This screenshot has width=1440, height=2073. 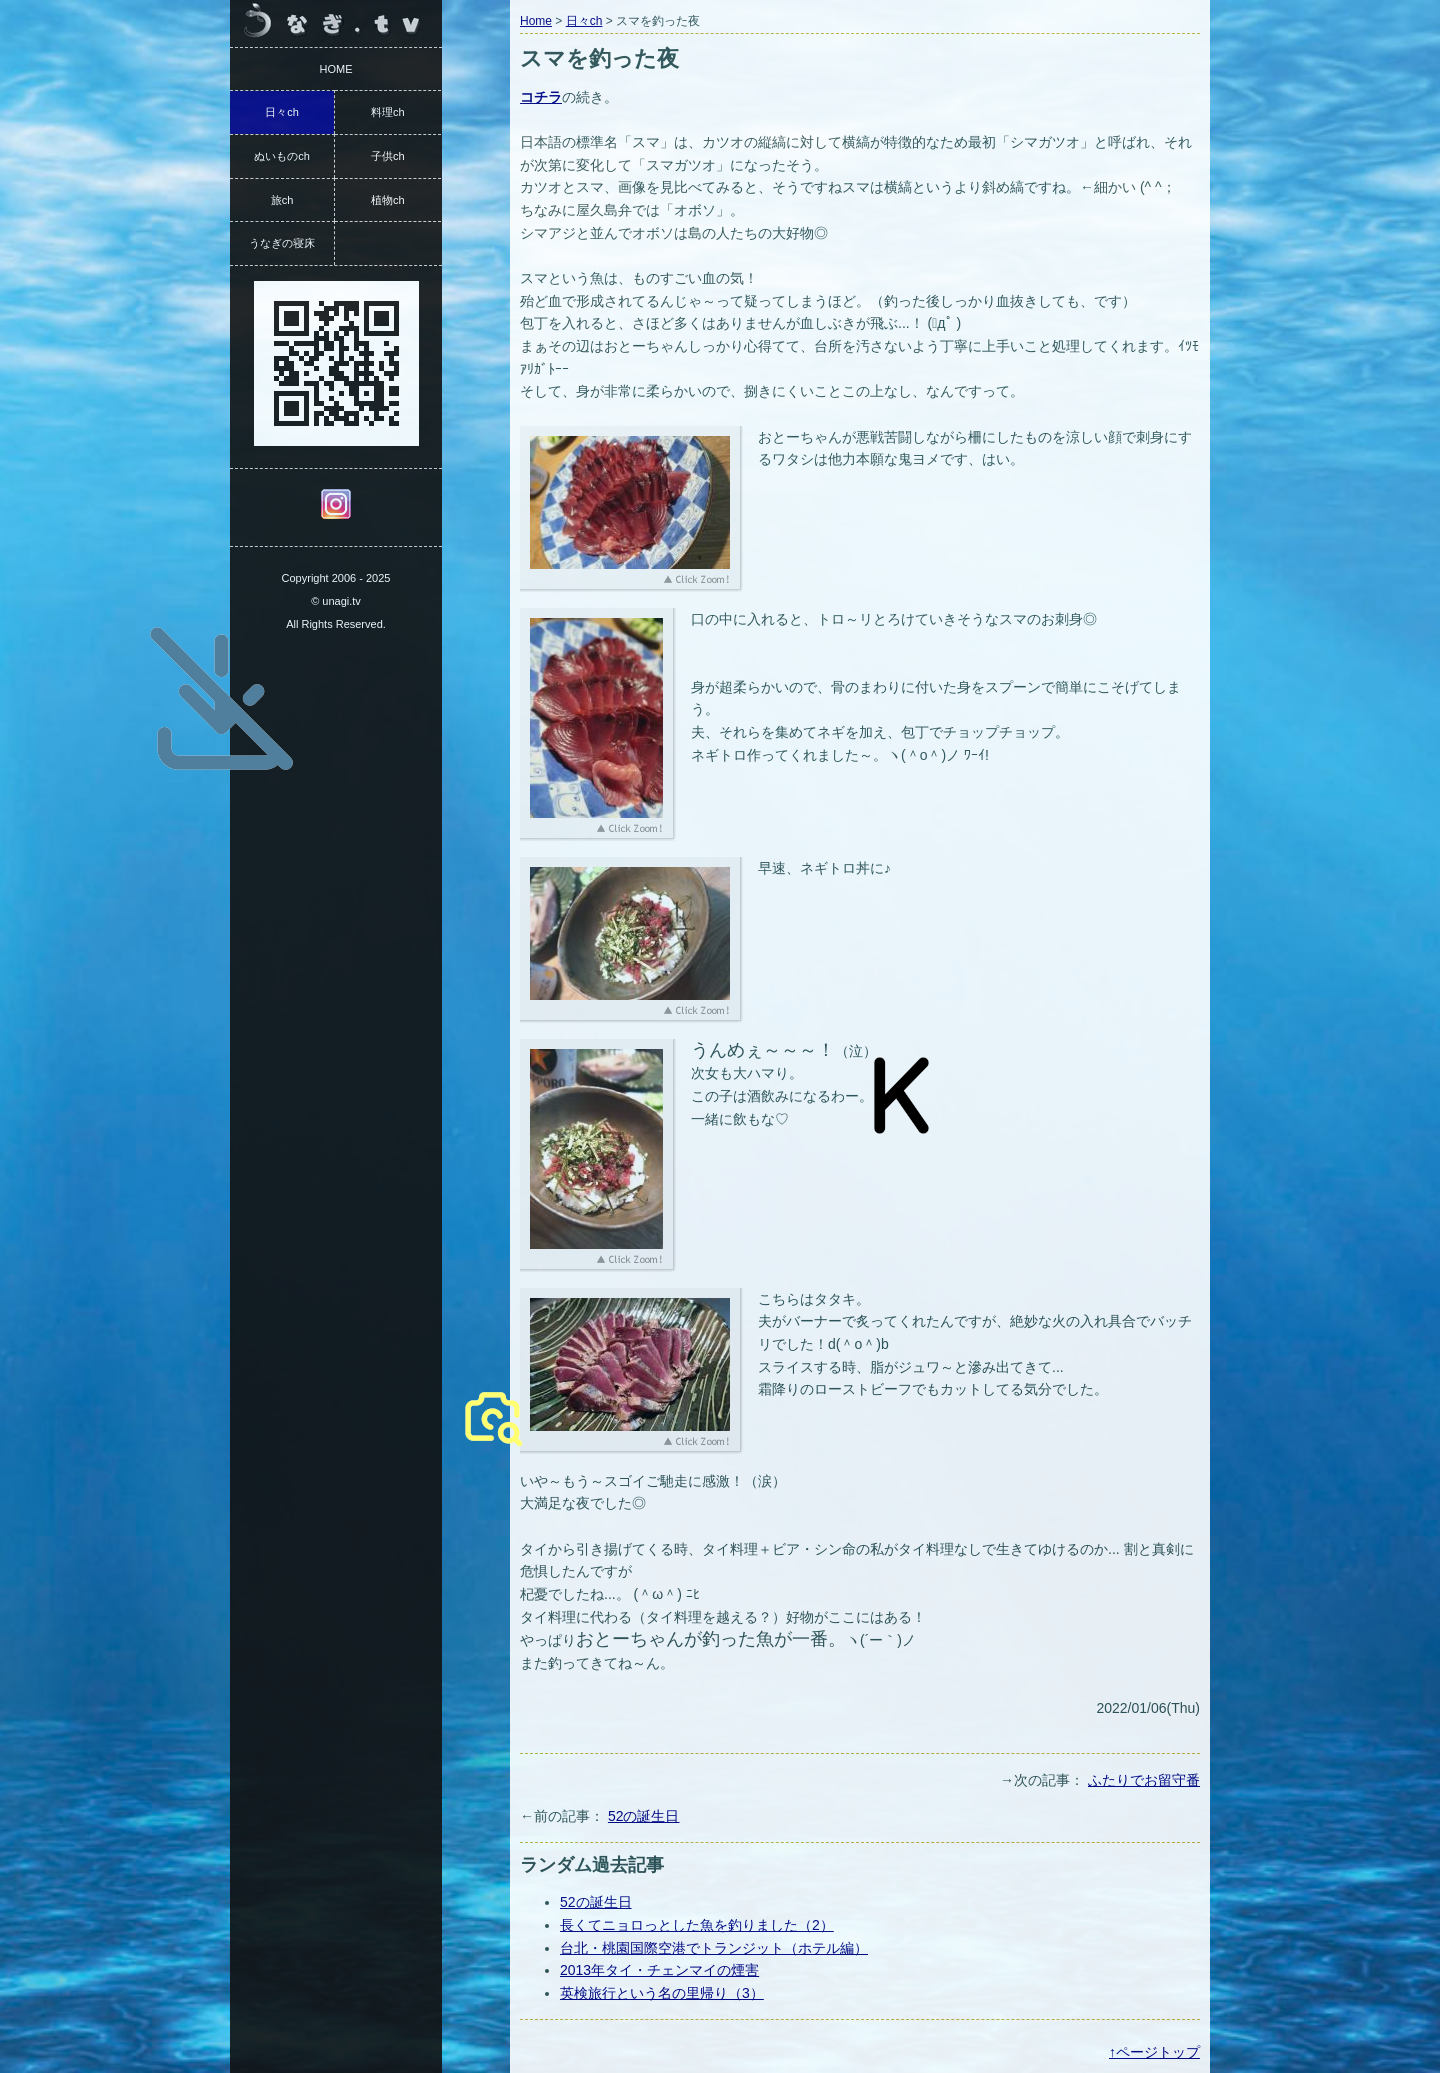 I want to click on represents the letter K as a keyboard shortcut indicator, so click(x=901, y=1095).